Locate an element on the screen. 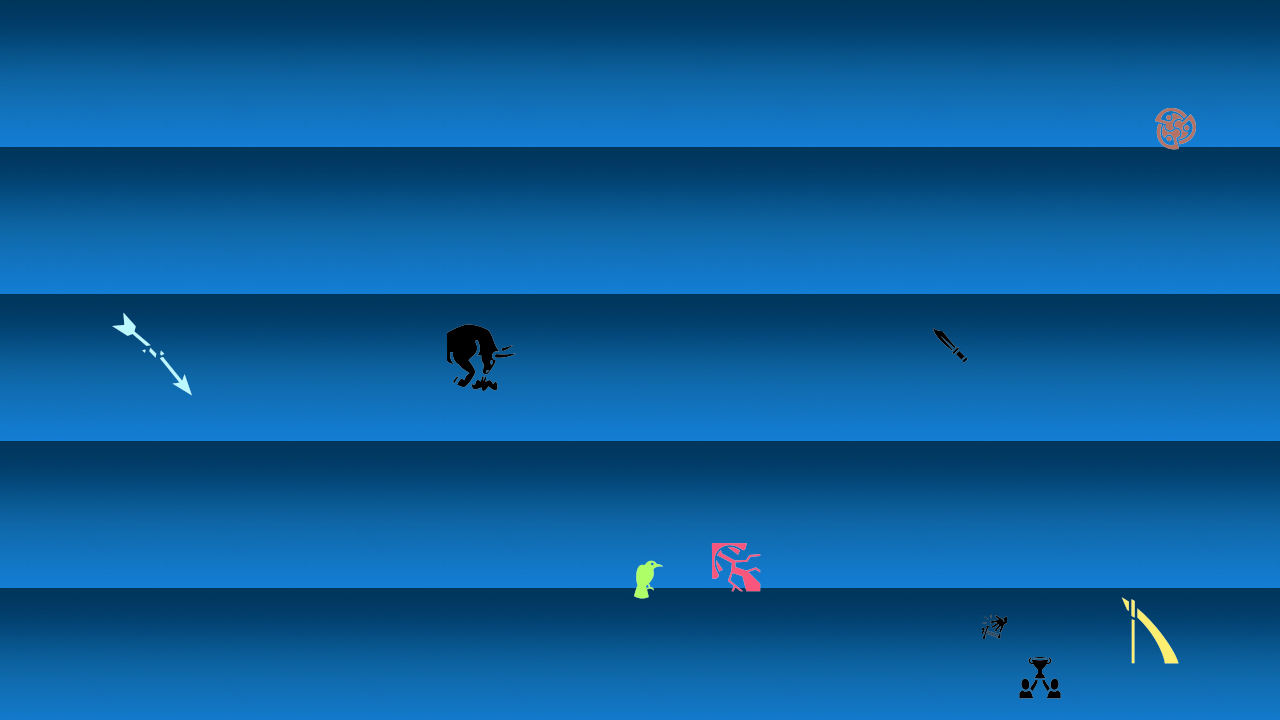 This screenshot has height=720, width=1280. equip a knife or melee weapon is located at coordinates (950, 345).